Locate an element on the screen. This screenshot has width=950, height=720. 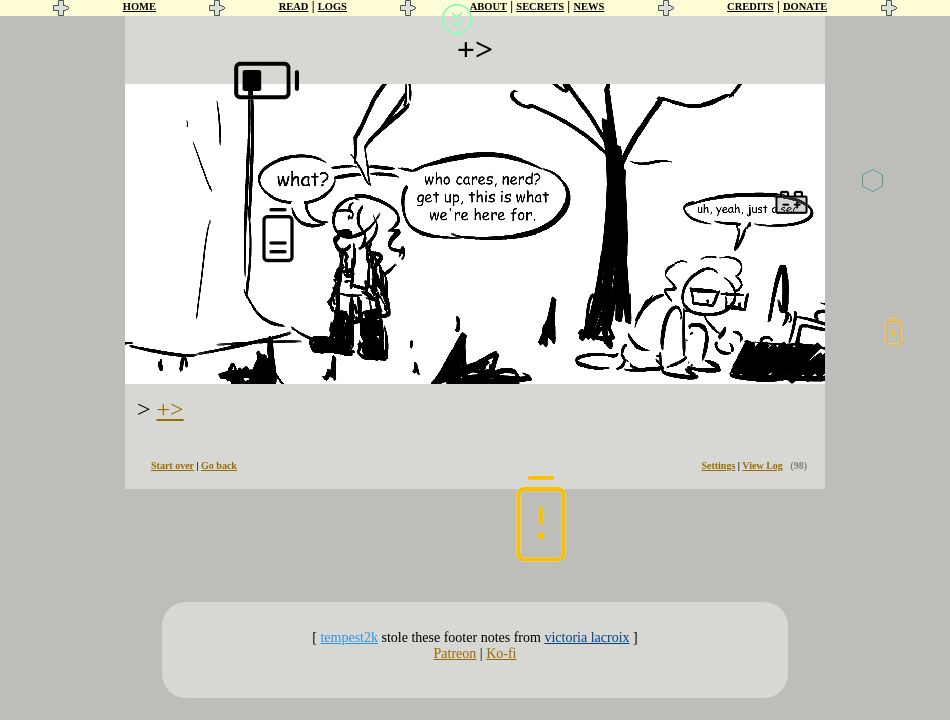
indicates medium battery level is located at coordinates (278, 236).